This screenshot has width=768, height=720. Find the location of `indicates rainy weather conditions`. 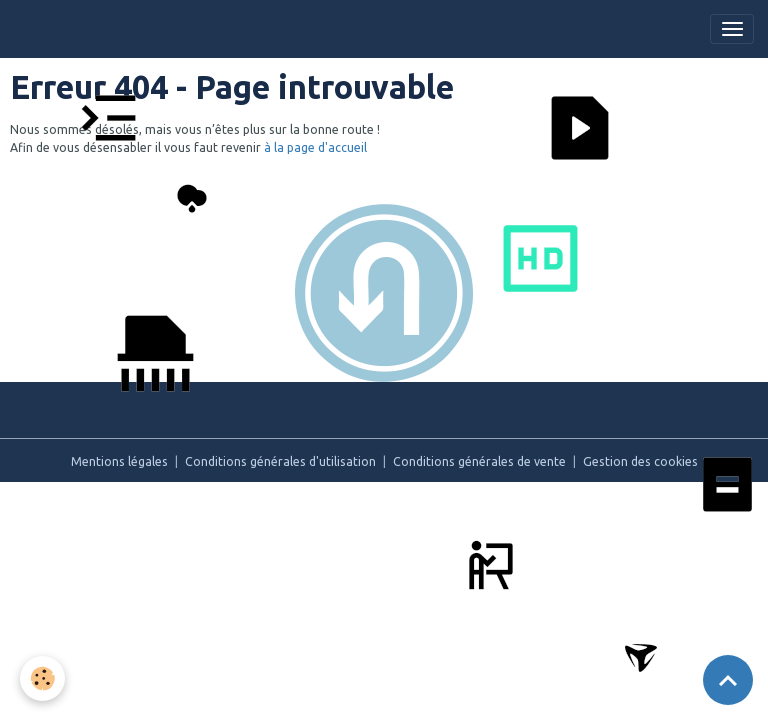

indicates rainy weather conditions is located at coordinates (192, 198).